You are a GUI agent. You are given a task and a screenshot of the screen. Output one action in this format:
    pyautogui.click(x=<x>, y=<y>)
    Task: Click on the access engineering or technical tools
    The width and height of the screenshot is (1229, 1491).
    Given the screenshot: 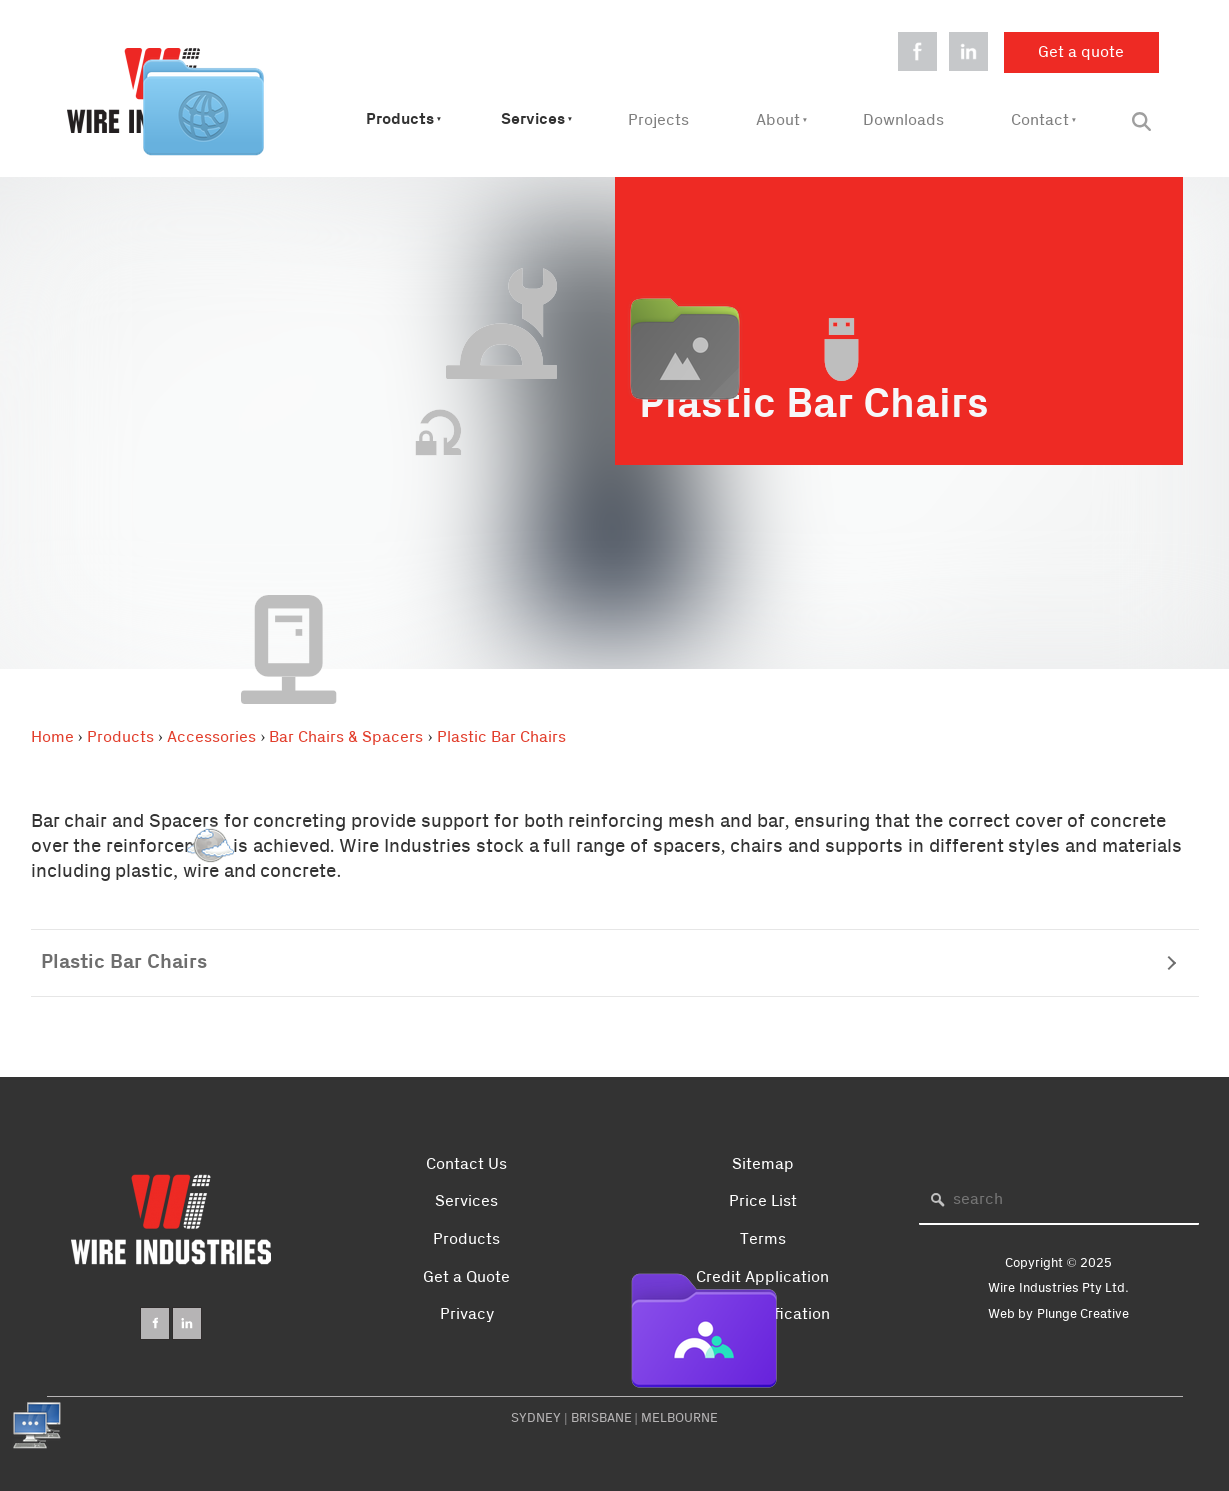 What is the action you would take?
    pyautogui.click(x=501, y=323)
    